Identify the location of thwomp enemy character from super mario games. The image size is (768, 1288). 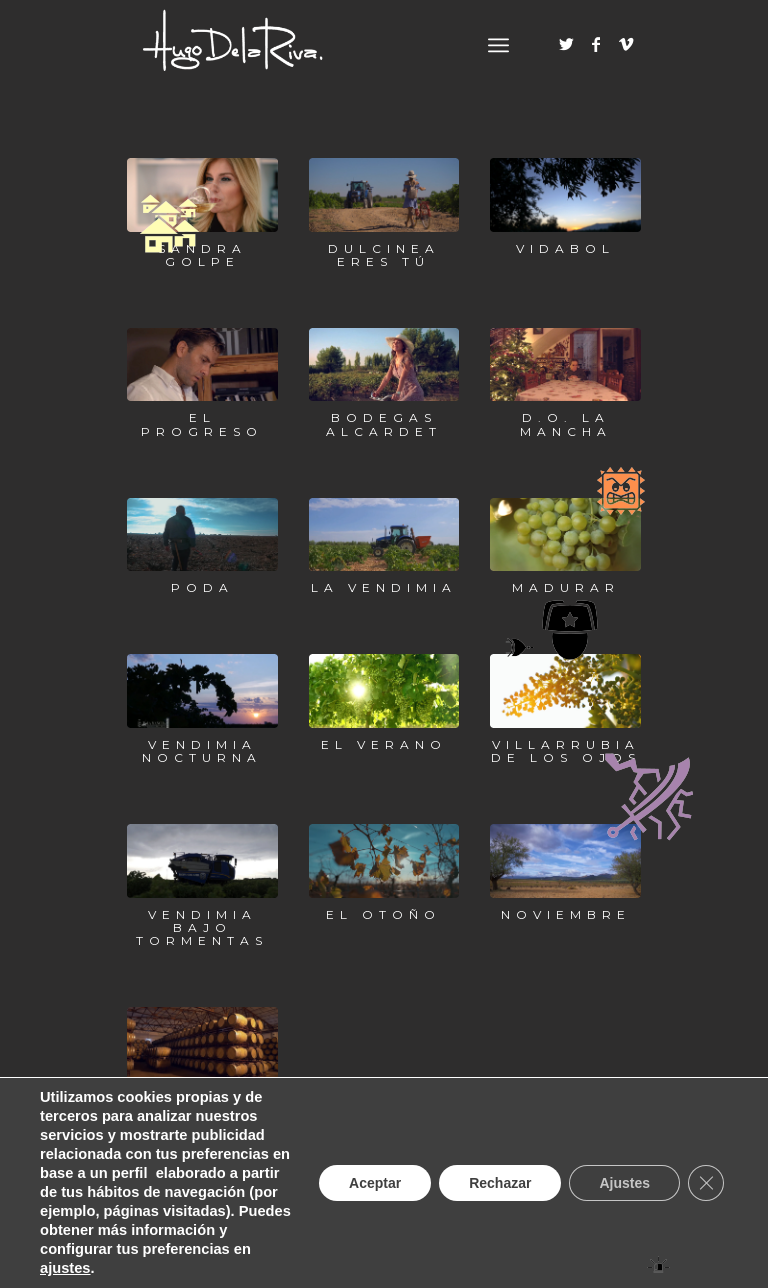
(621, 491).